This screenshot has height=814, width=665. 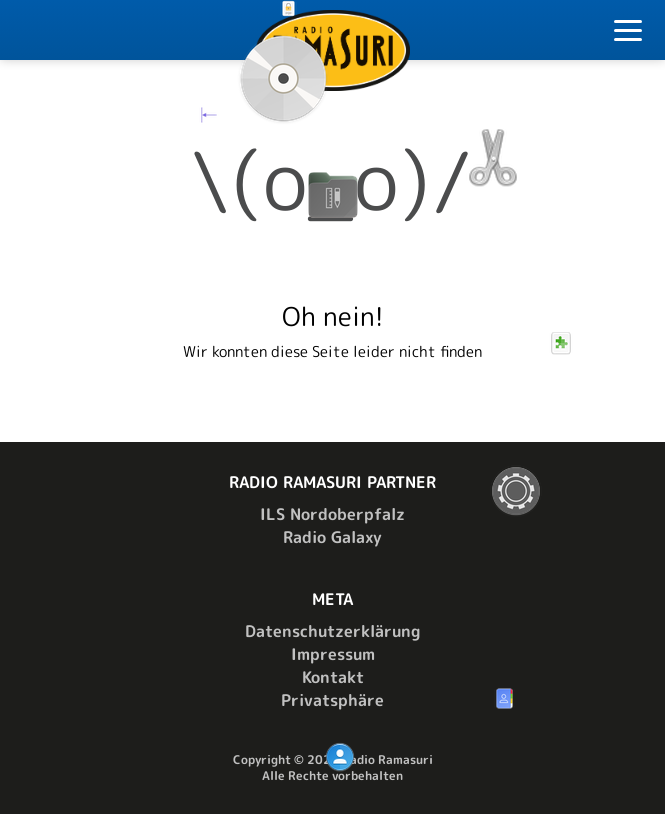 What do you see at coordinates (516, 491) in the screenshot?
I see `indicates system or device settings` at bounding box center [516, 491].